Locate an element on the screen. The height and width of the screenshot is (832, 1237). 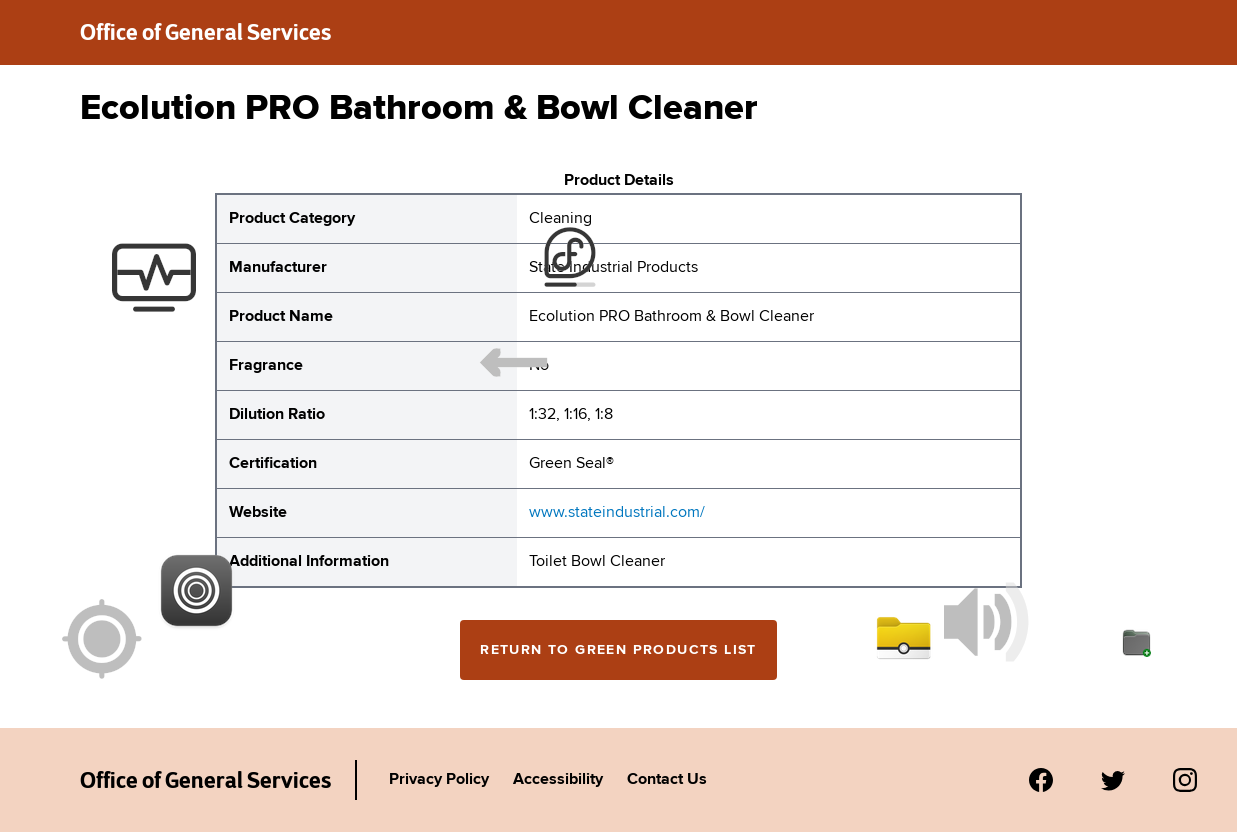
launch fedora linux installer is located at coordinates (570, 257).